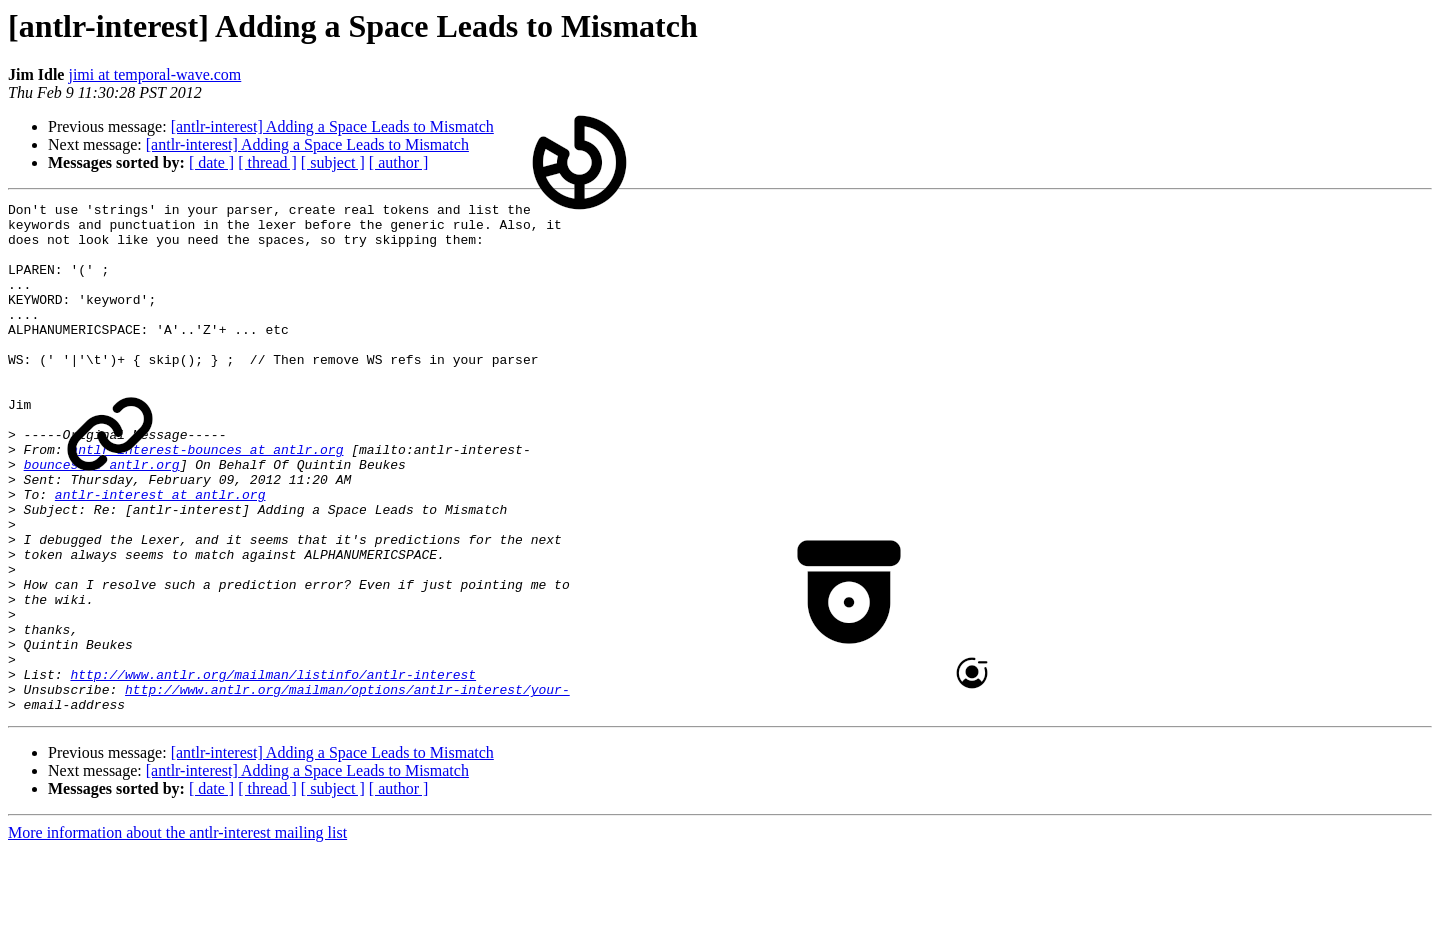 The height and width of the screenshot is (952, 1440). I want to click on access security camera settings, so click(849, 592).